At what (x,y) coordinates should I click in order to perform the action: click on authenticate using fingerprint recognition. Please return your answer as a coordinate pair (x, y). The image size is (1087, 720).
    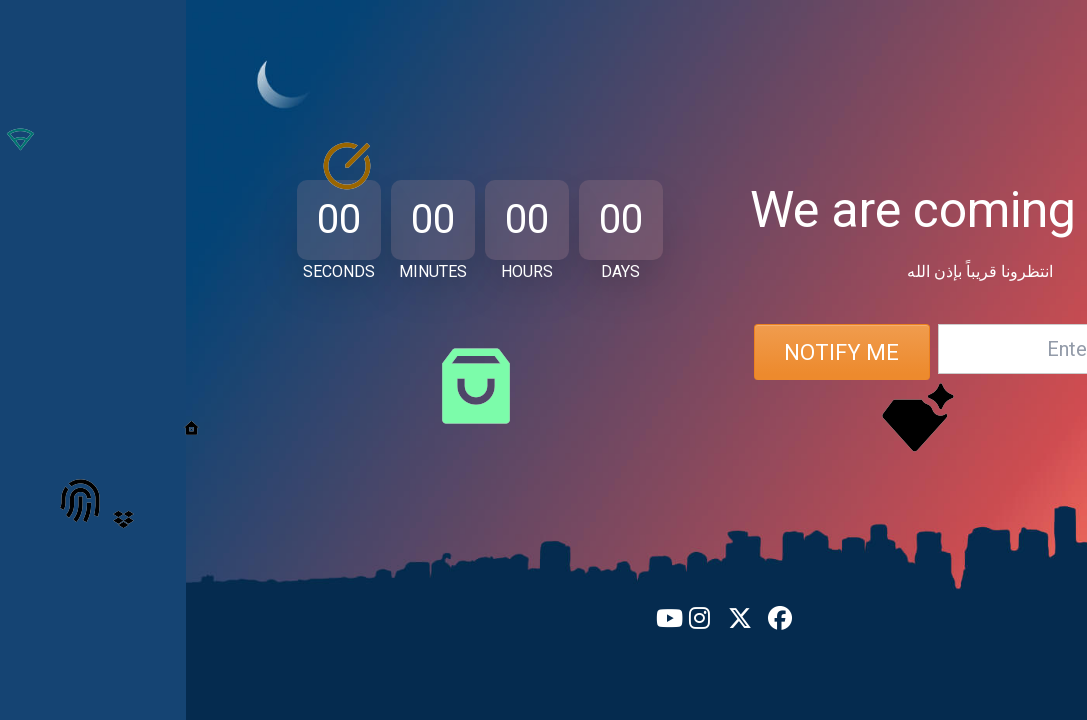
    Looking at the image, I should click on (80, 500).